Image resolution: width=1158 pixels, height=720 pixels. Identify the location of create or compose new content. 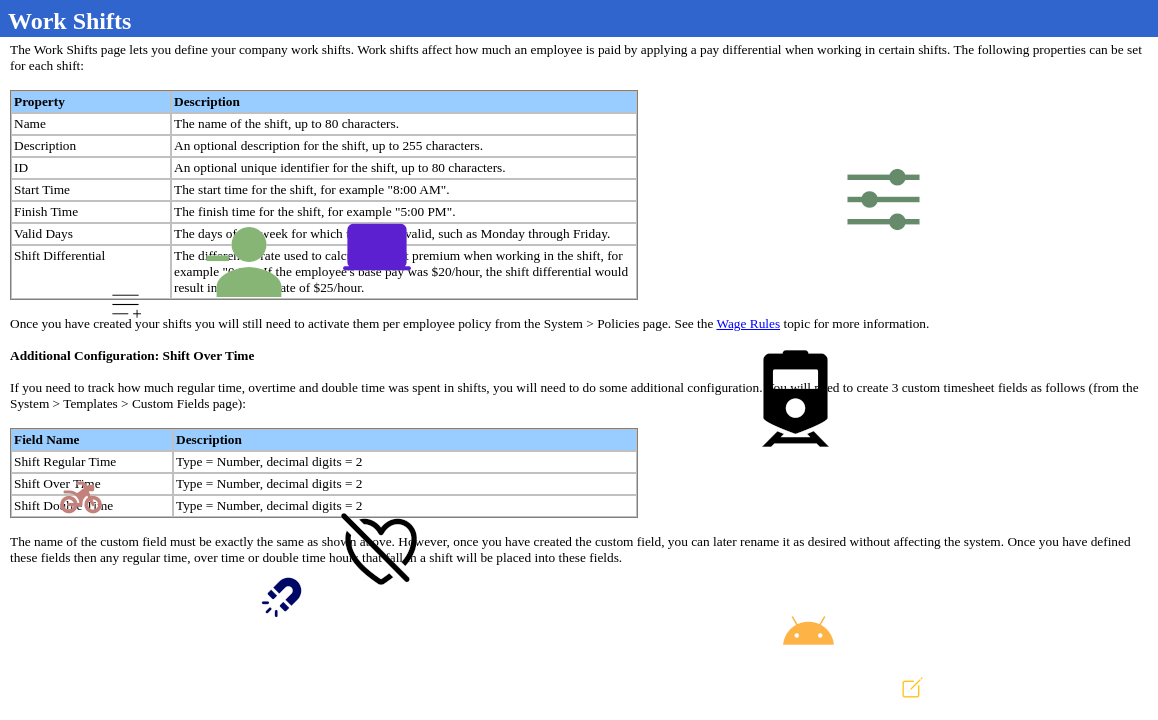
(912, 687).